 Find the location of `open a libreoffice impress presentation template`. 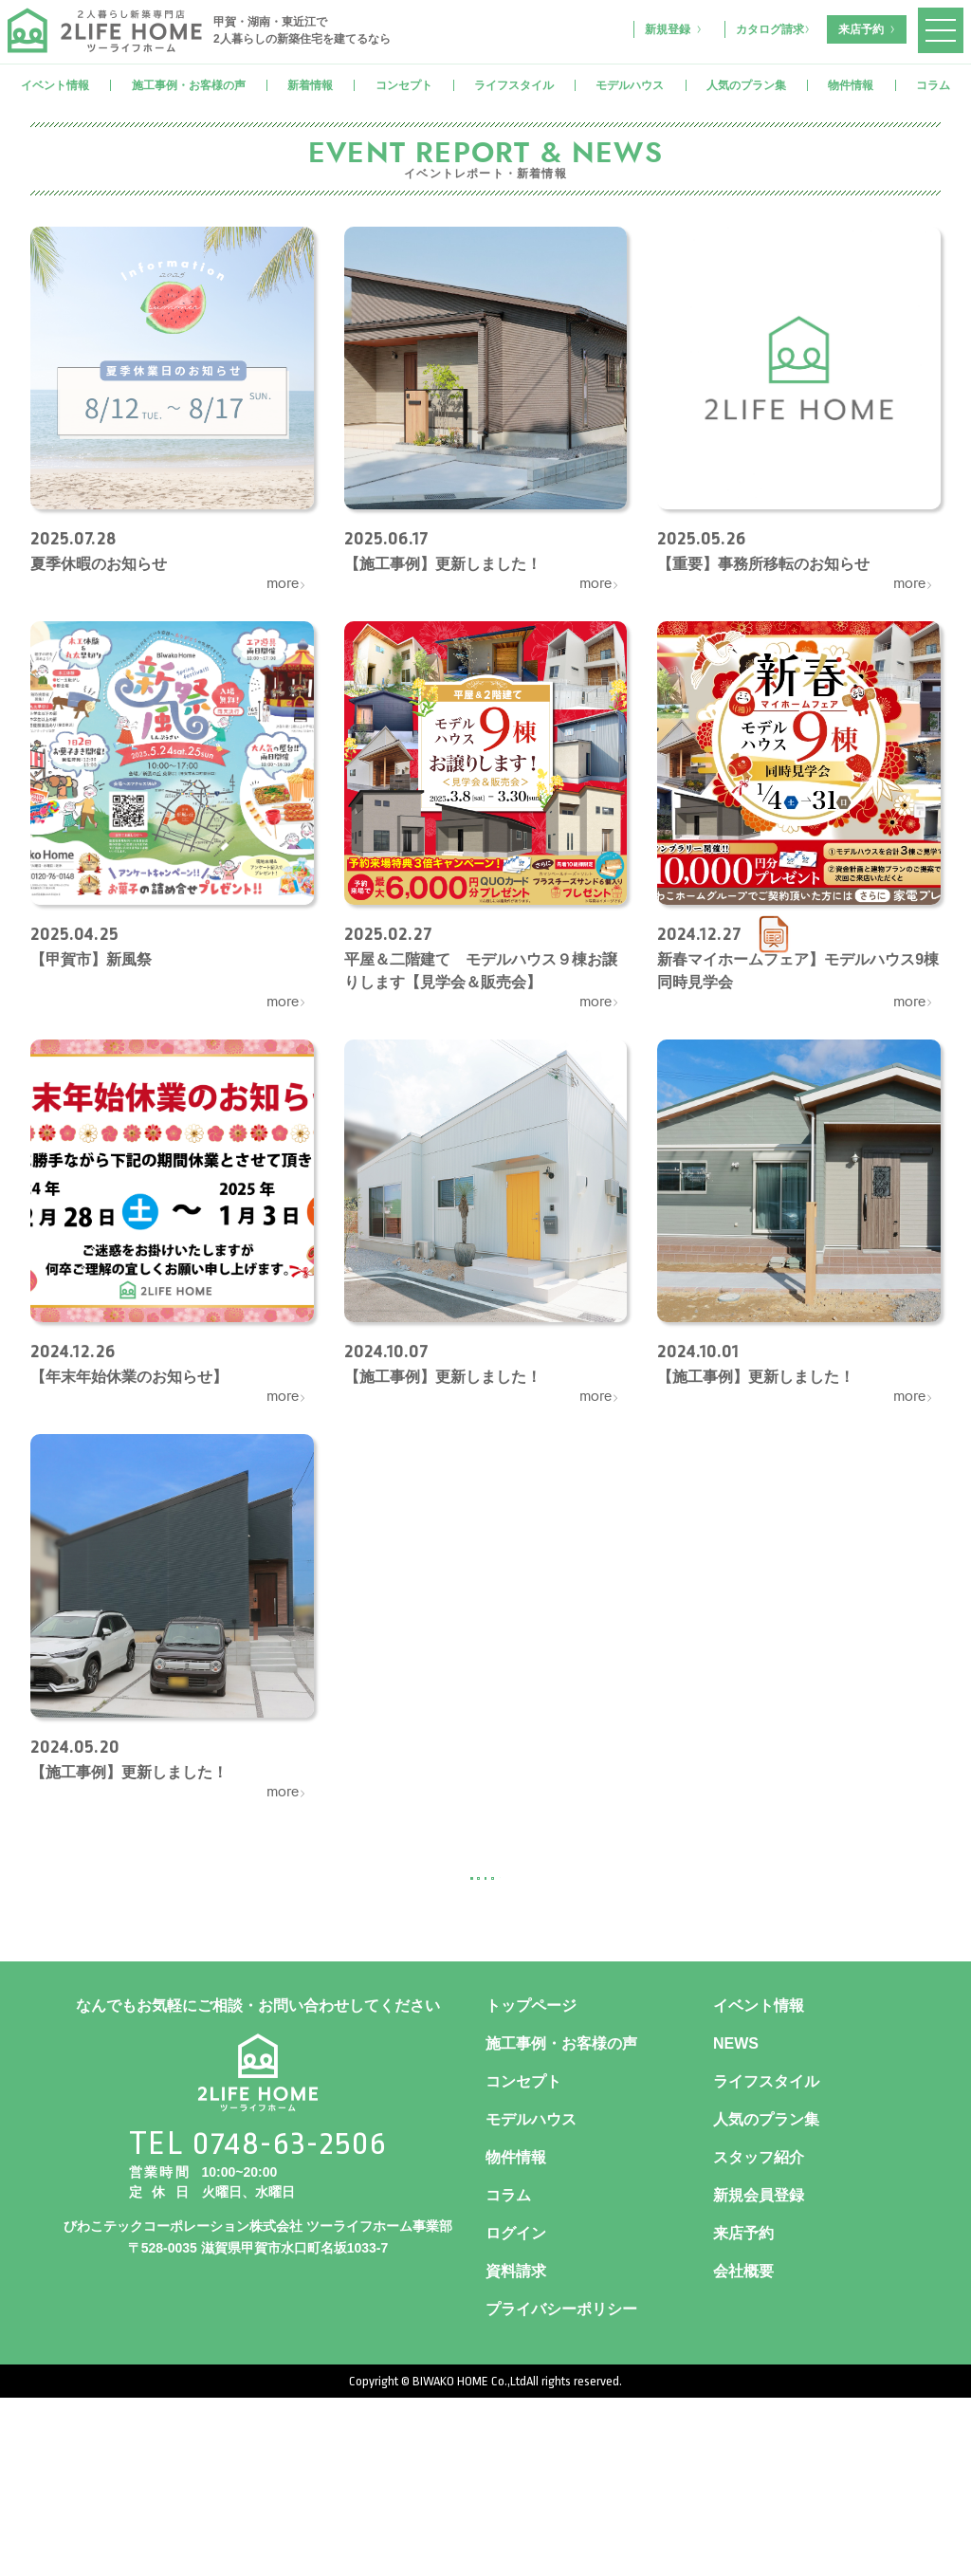

open a libreoffice impress presentation template is located at coordinates (774, 934).